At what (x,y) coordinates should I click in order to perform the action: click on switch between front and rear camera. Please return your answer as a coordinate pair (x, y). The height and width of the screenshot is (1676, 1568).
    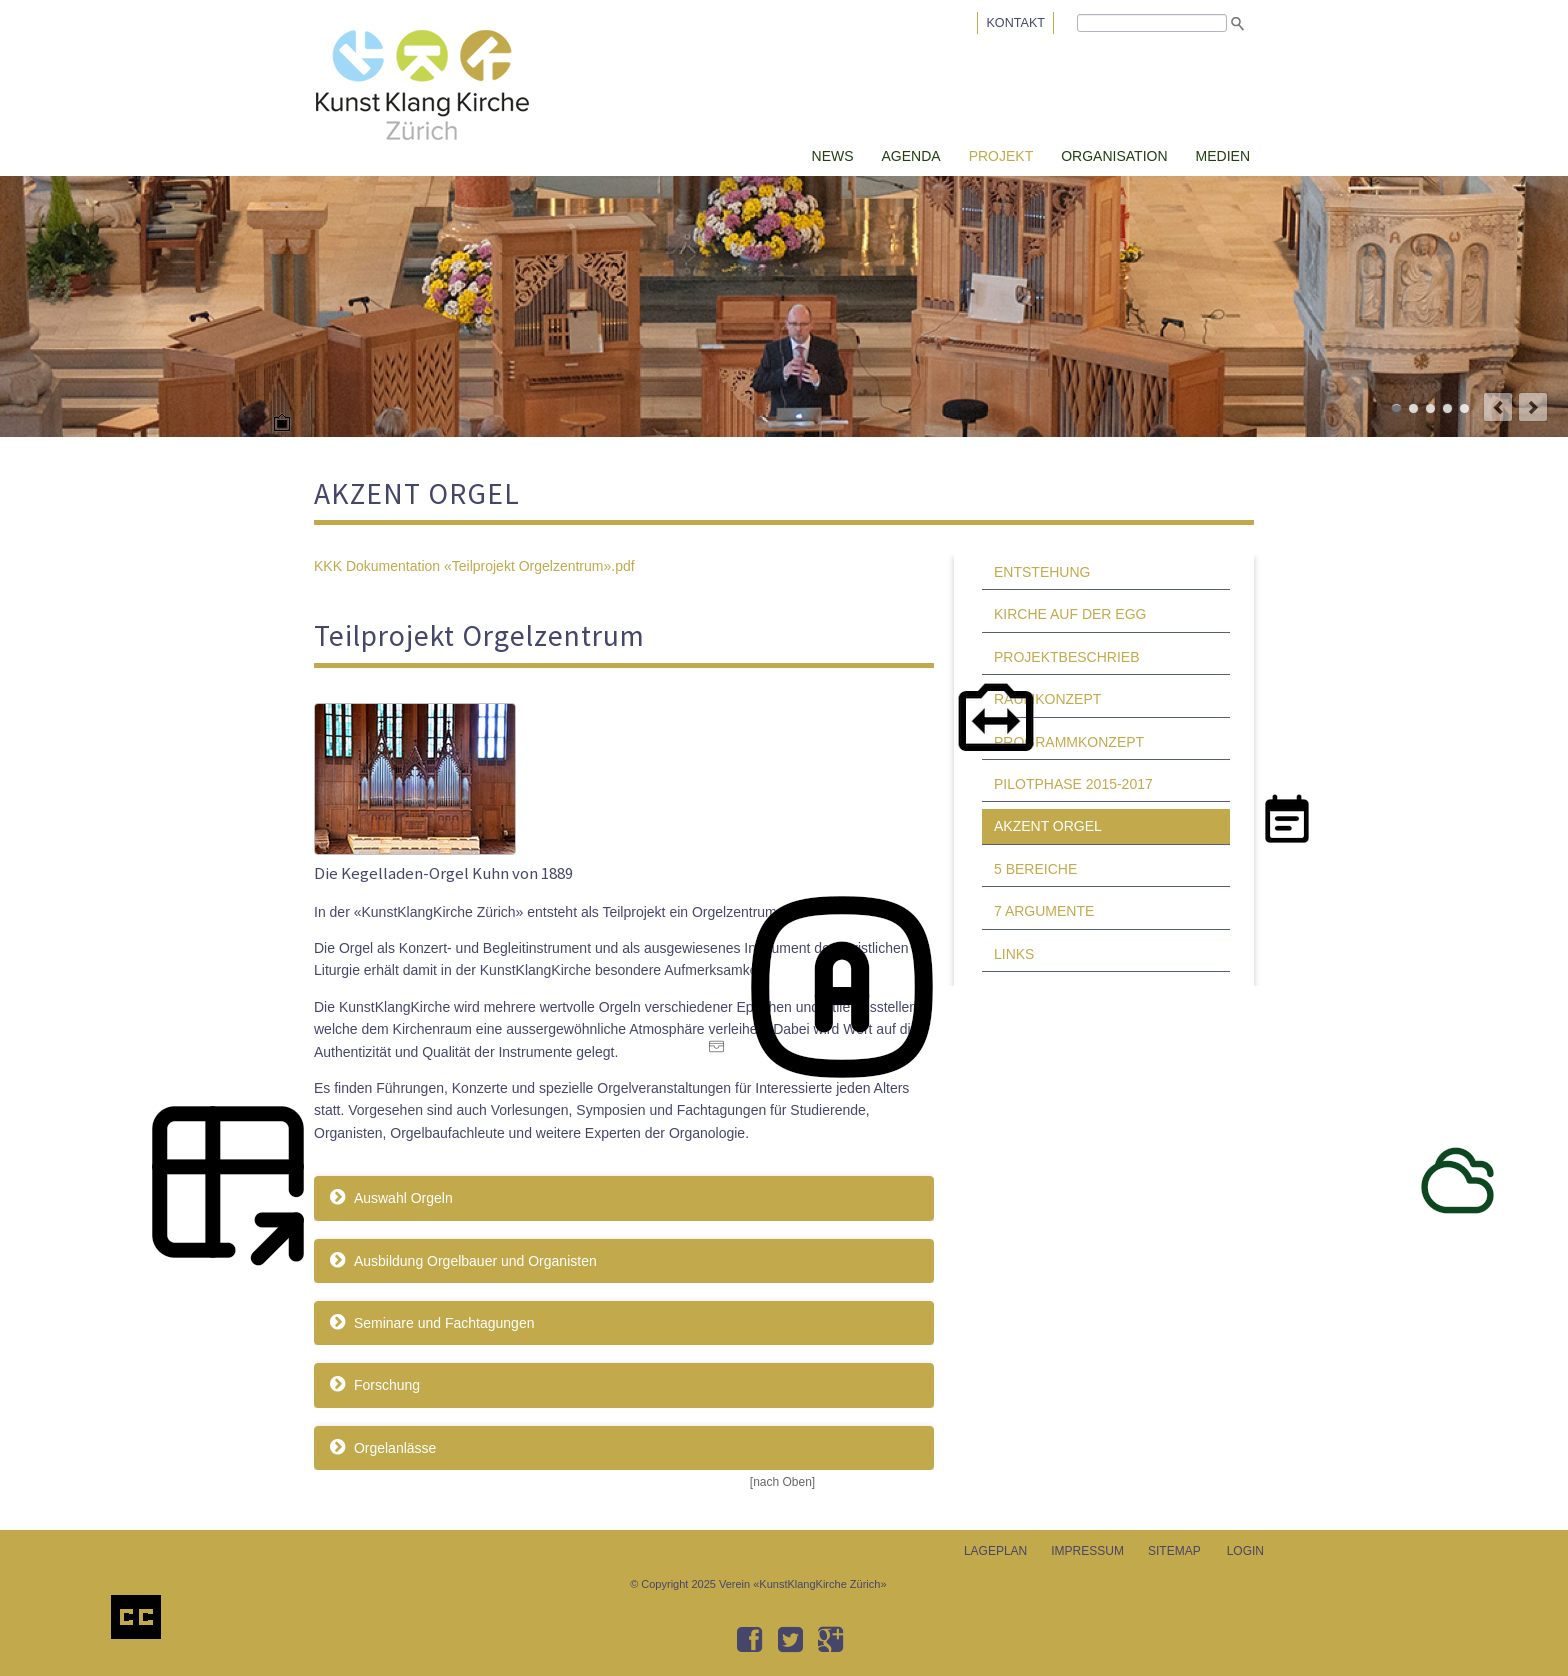
    Looking at the image, I should click on (996, 721).